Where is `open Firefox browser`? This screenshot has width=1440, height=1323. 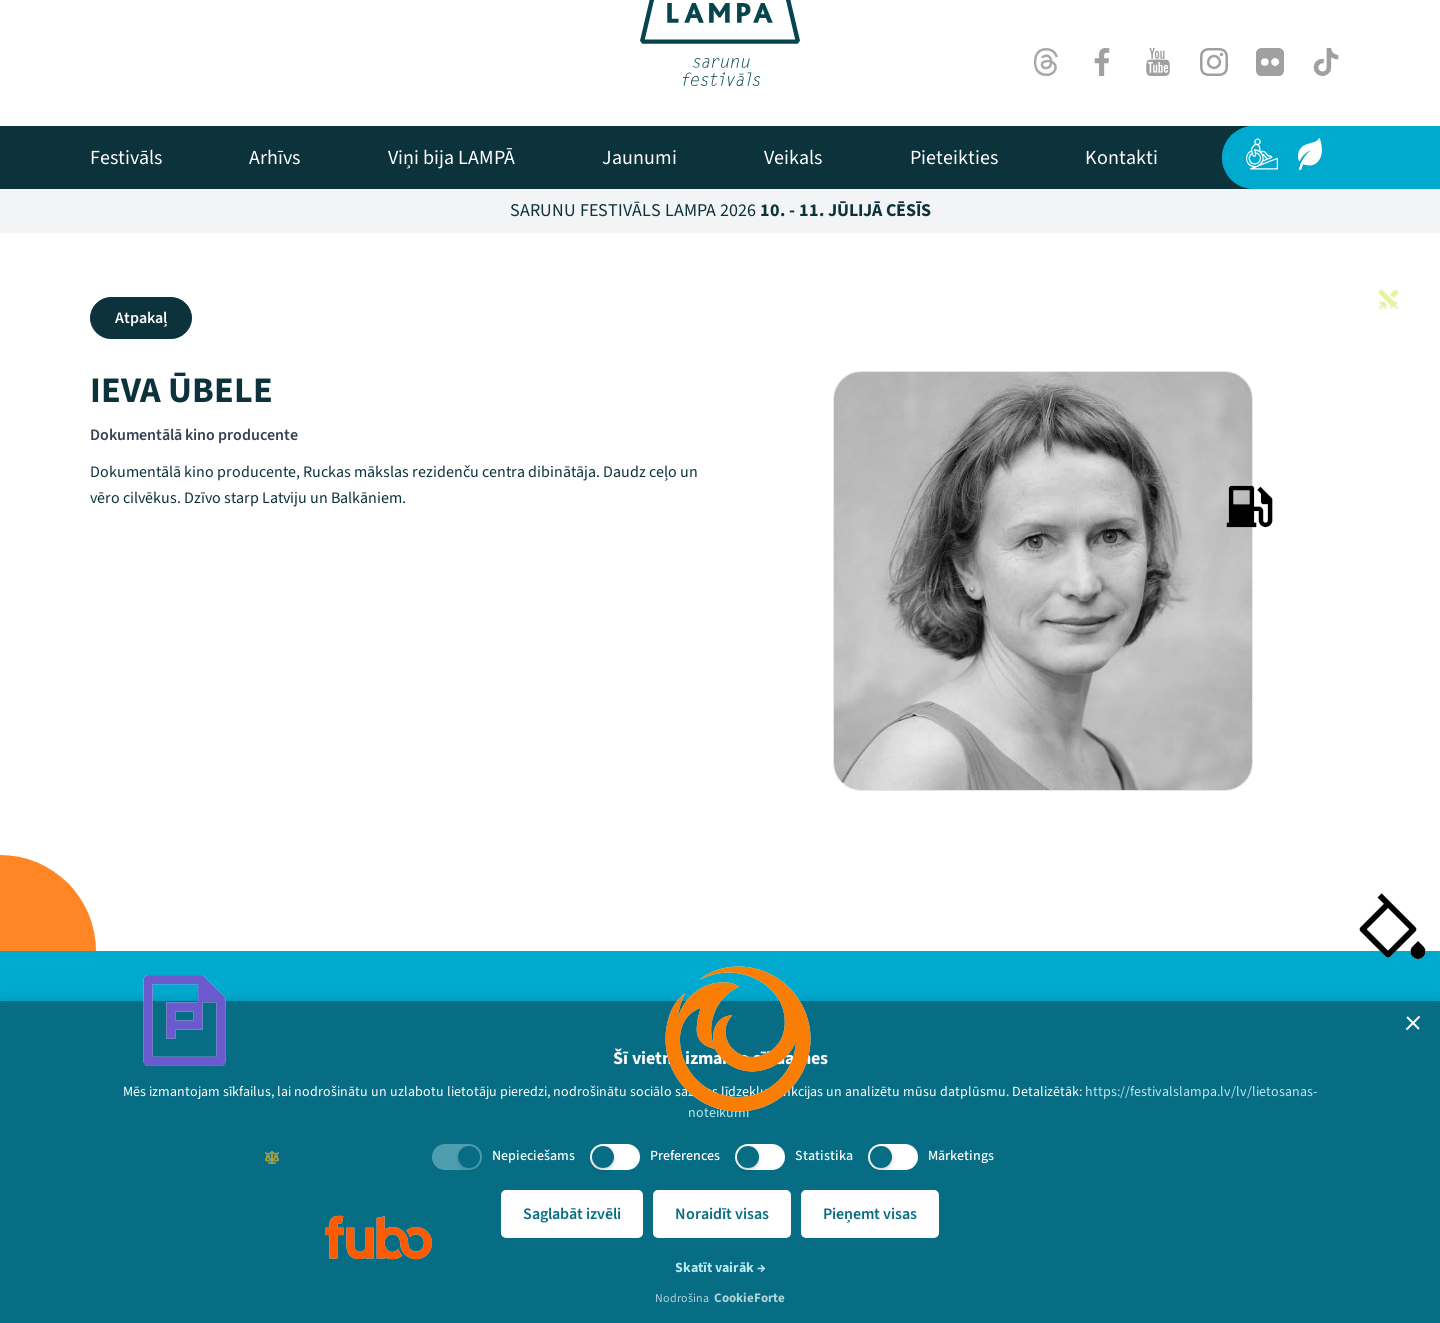
open Firefox browser is located at coordinates (738, 1039).